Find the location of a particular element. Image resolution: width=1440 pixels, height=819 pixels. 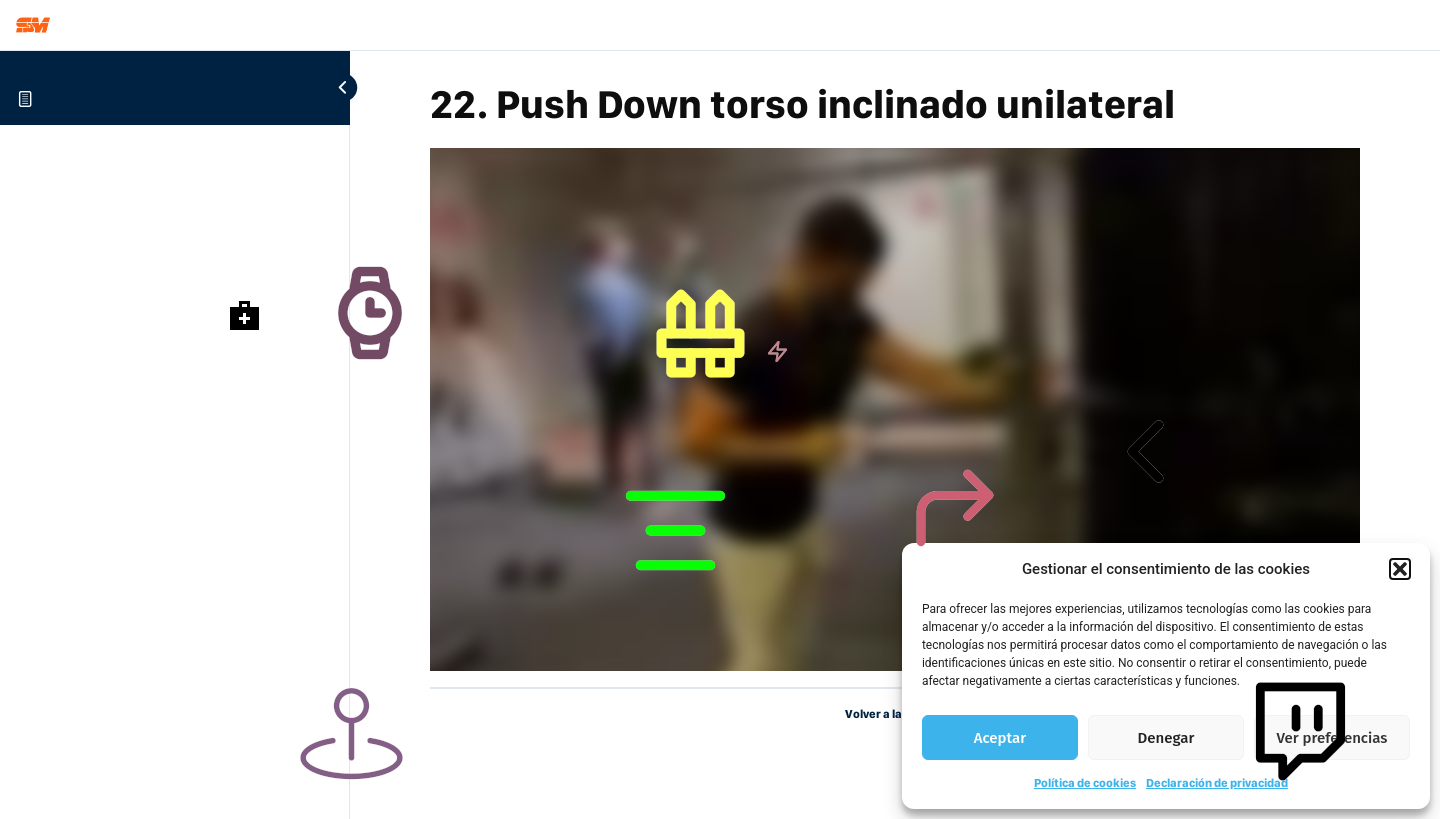

view location area or radius is located at coordinates (351, 735).